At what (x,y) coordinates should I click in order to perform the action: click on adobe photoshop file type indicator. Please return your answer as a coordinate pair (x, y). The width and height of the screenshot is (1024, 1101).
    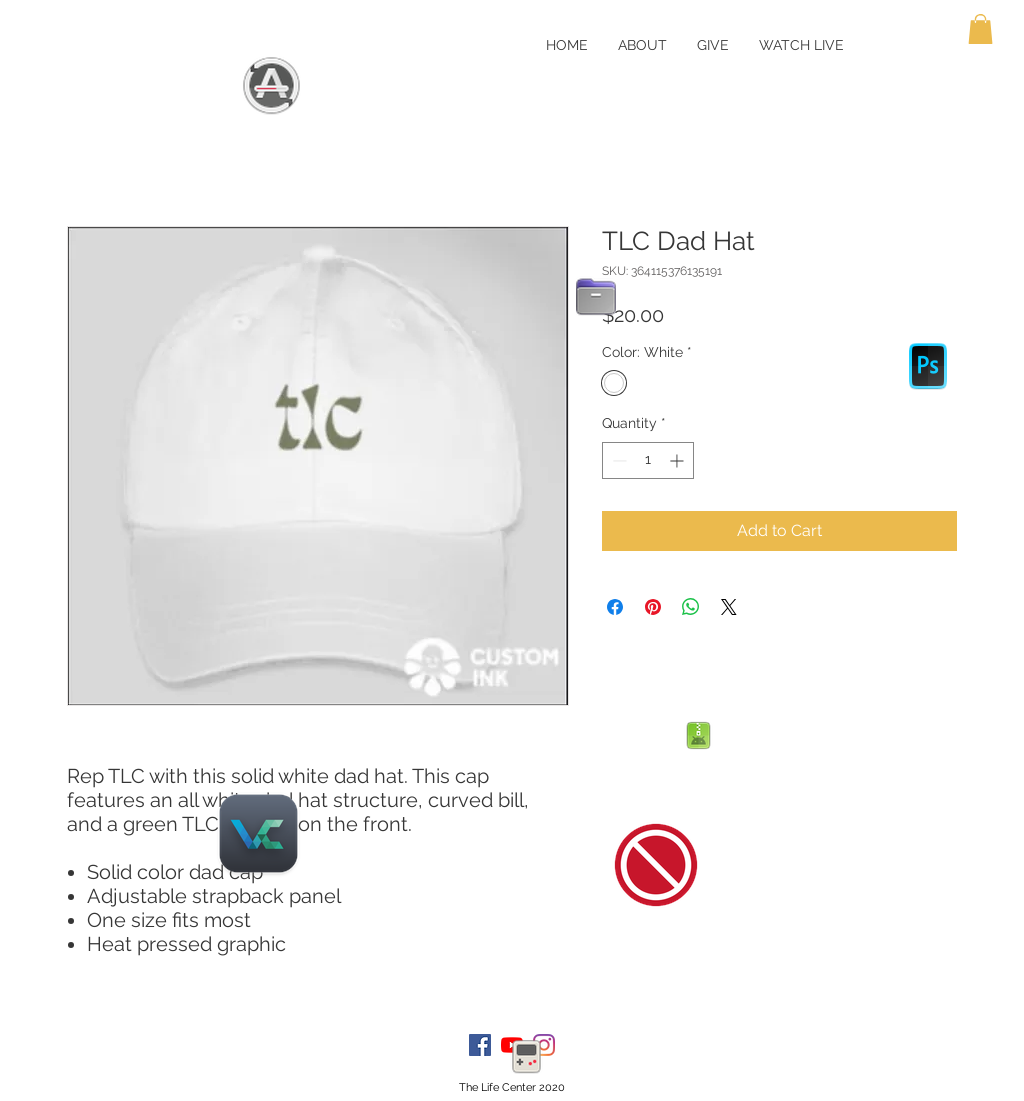
    Looking at the image, I should click on (928, 366).